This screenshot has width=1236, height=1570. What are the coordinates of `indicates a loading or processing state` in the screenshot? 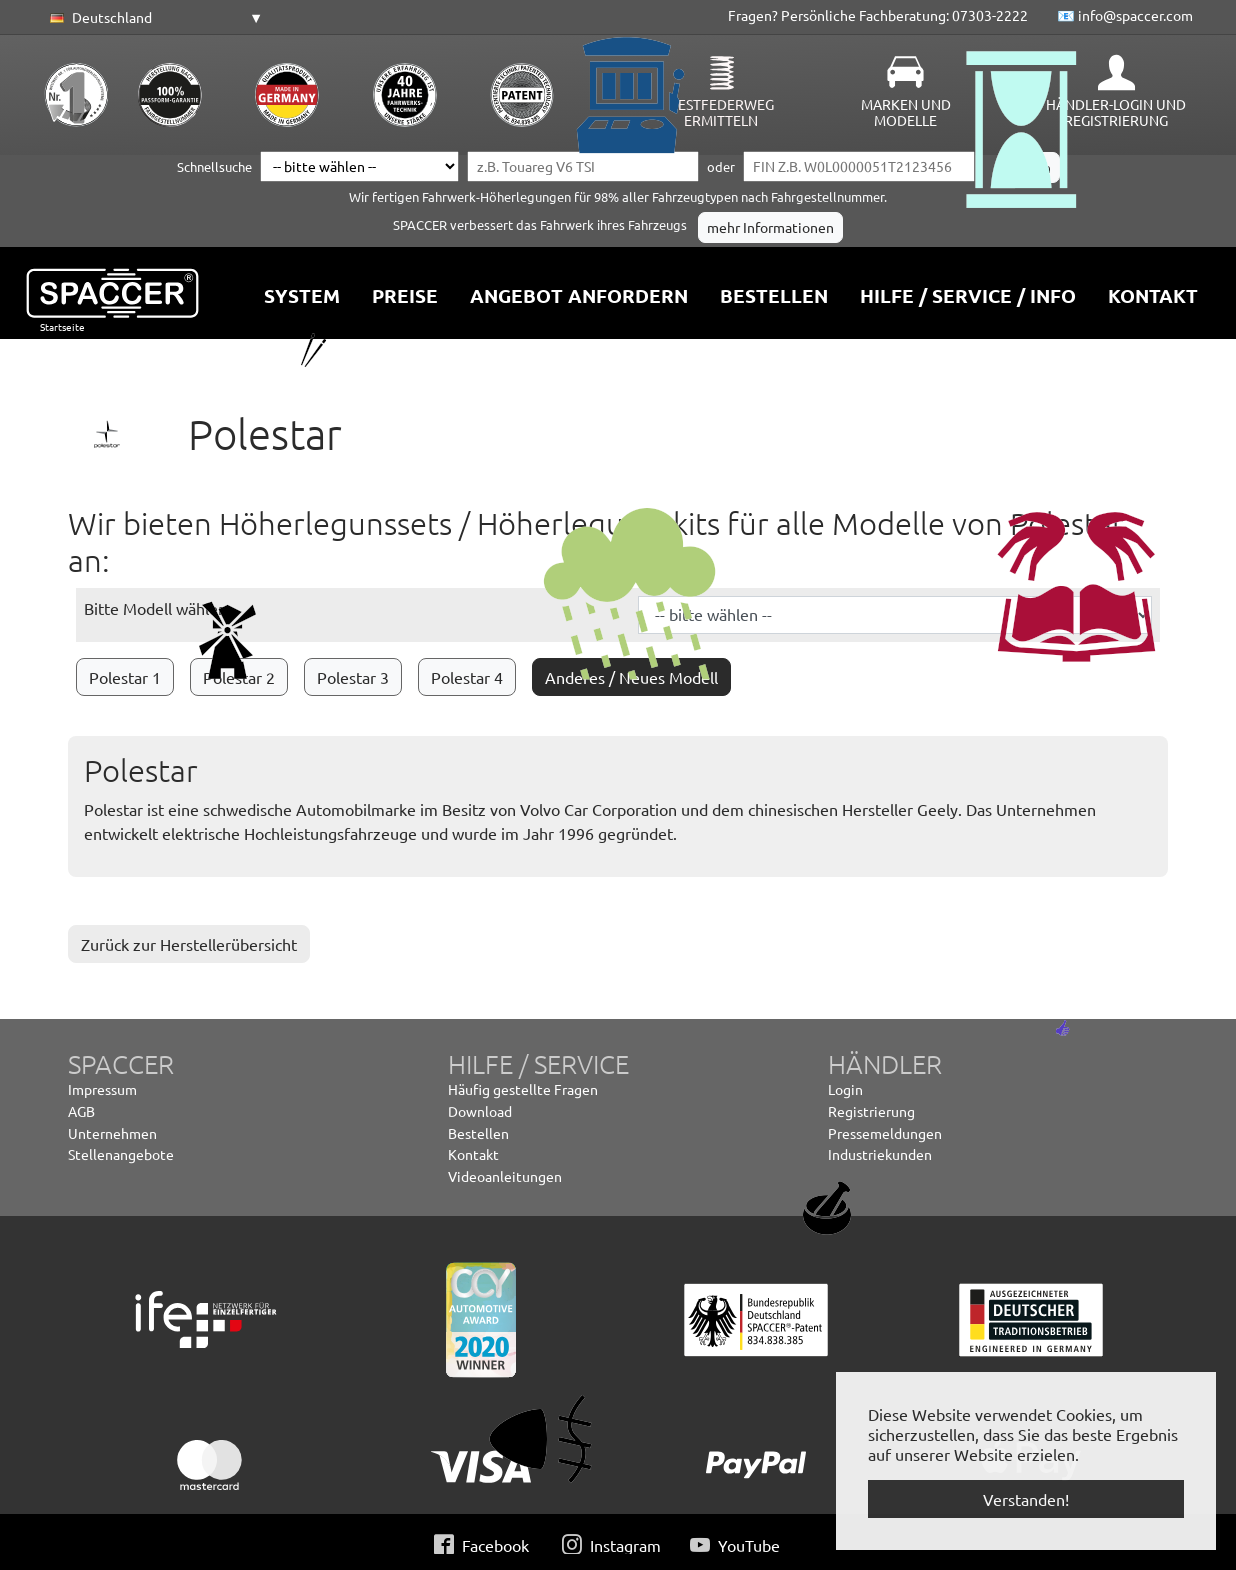 It's located at (1020, 129).